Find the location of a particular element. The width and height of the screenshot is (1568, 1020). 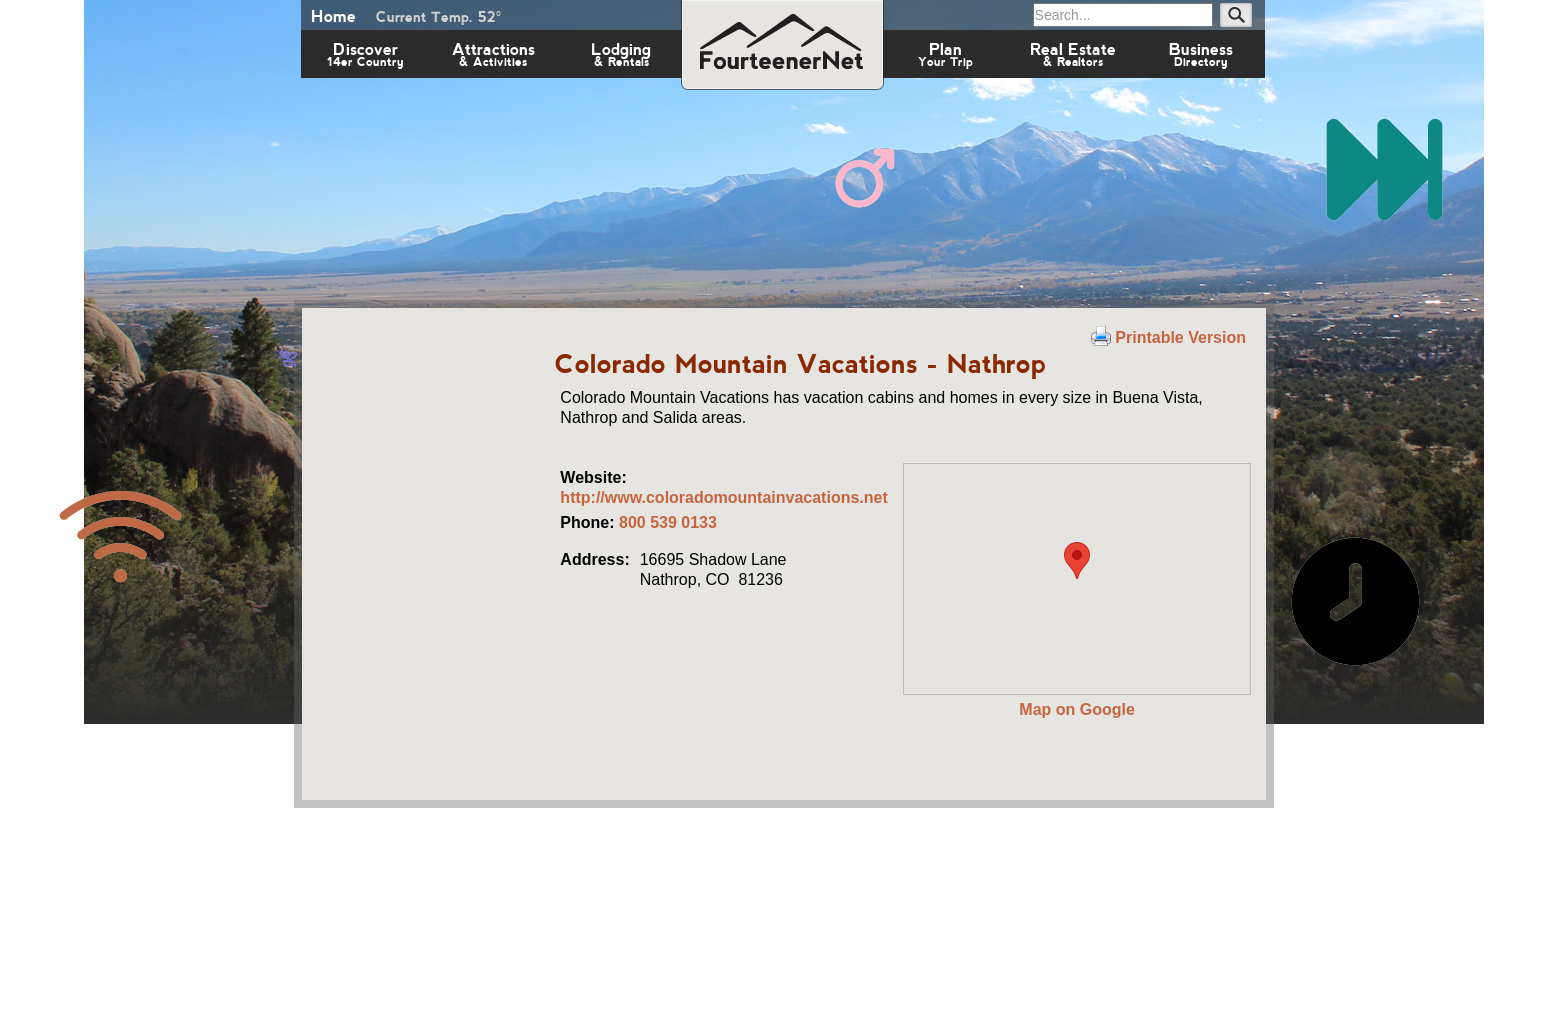

indicates strong wifi connection is located at coordinates (120, 534).